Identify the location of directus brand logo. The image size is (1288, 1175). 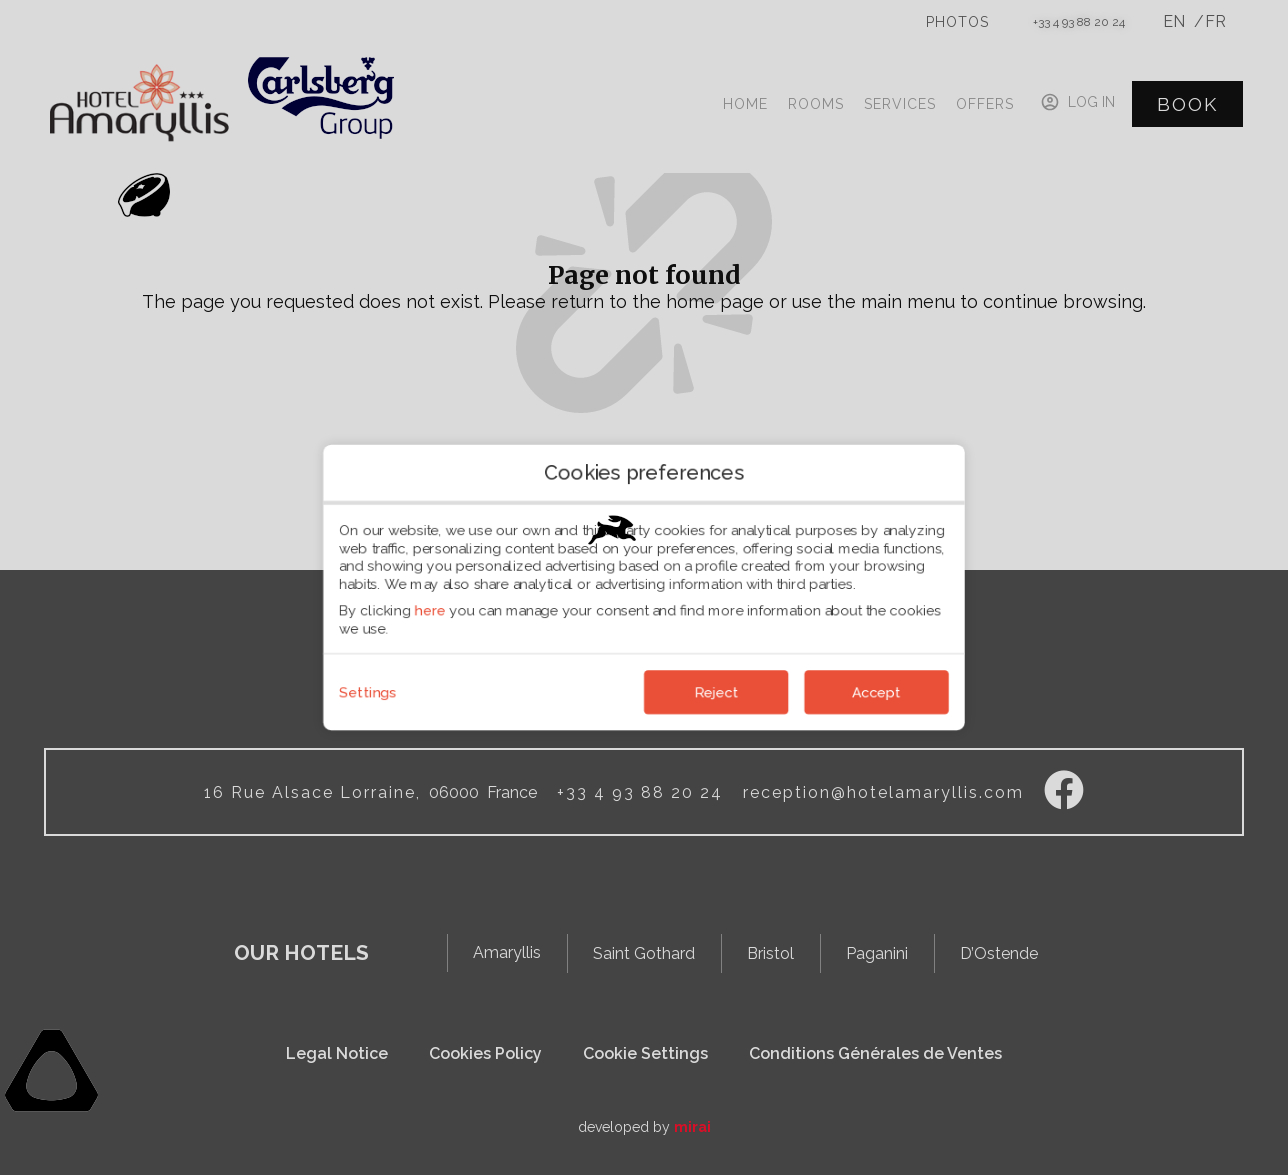
(612, 530).